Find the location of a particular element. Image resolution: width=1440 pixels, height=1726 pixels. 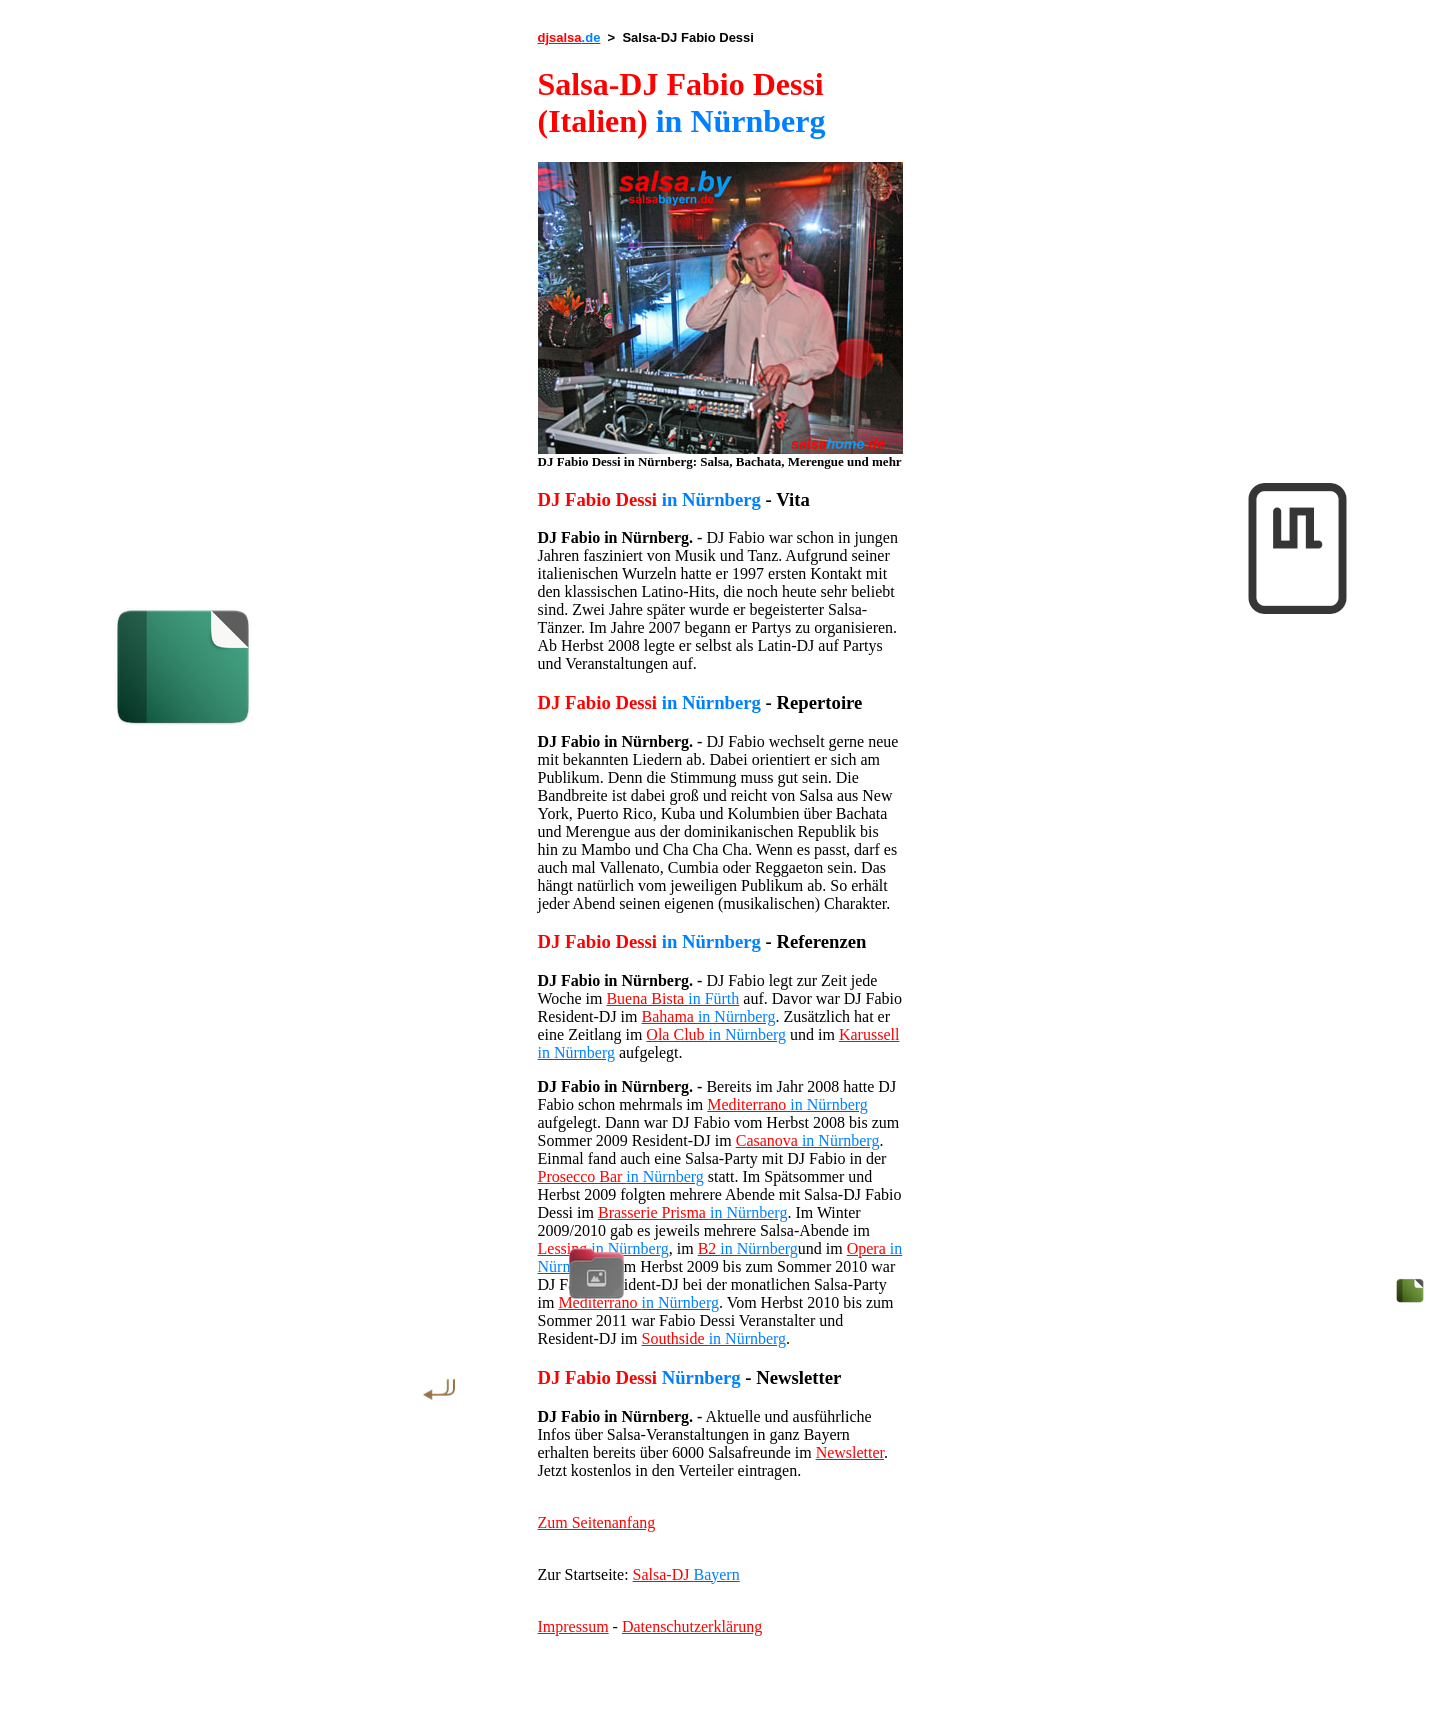

change desktop wallpaper settings is located at coordinates (1410, 1290).